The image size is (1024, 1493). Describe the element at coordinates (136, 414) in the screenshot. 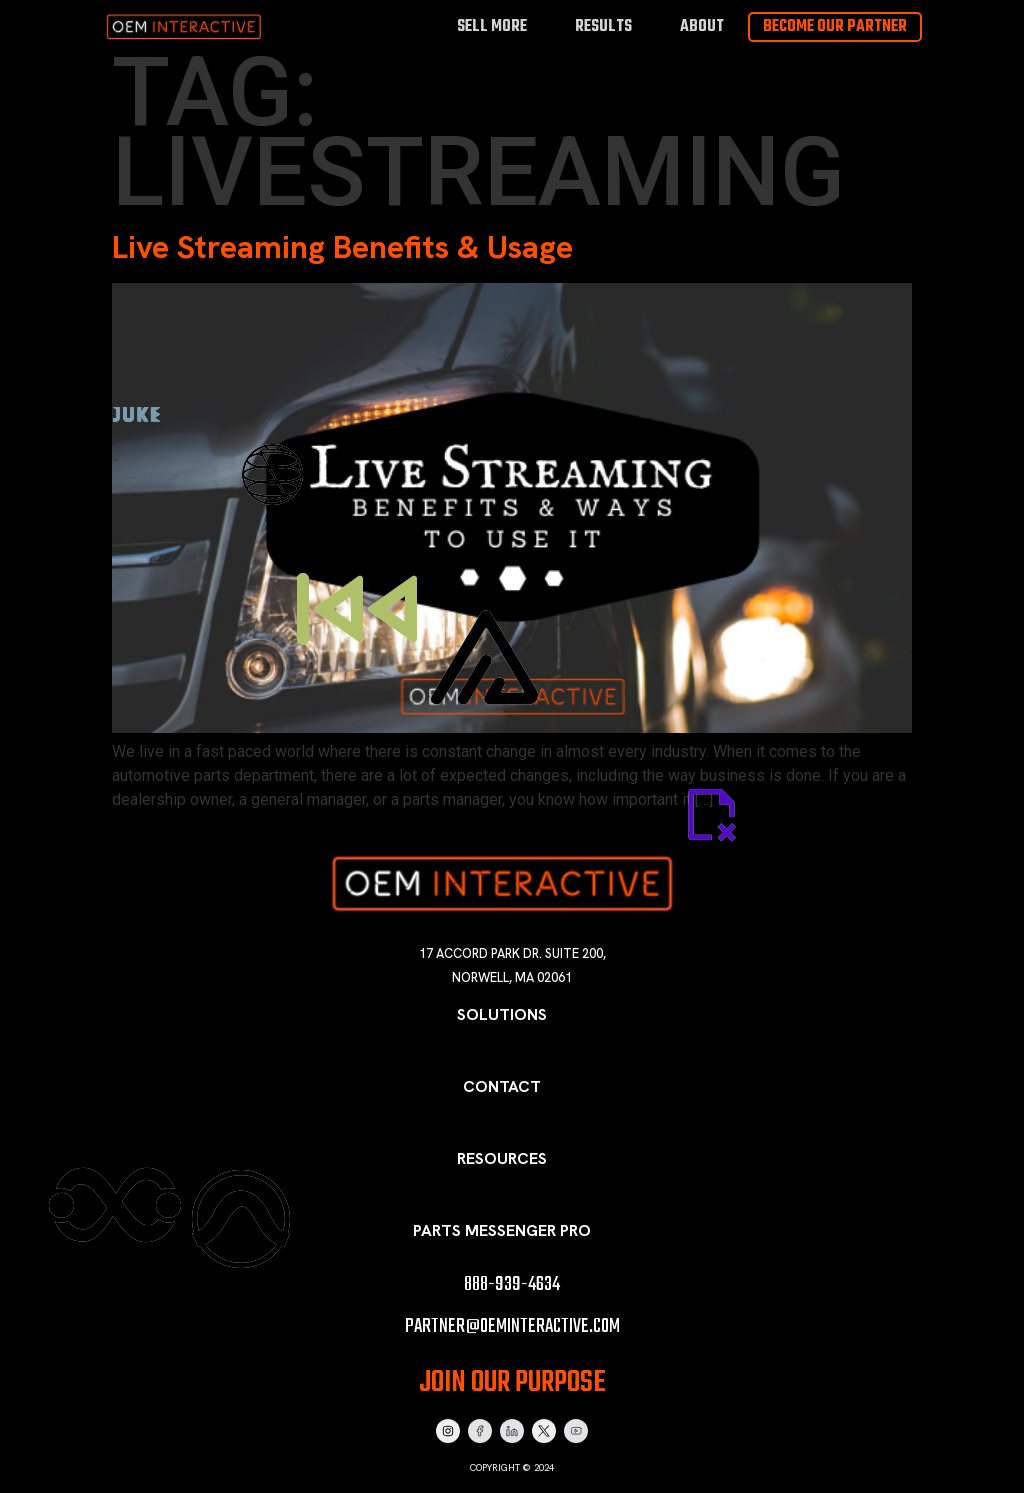

I see `juke music streaming service logo` at that location.